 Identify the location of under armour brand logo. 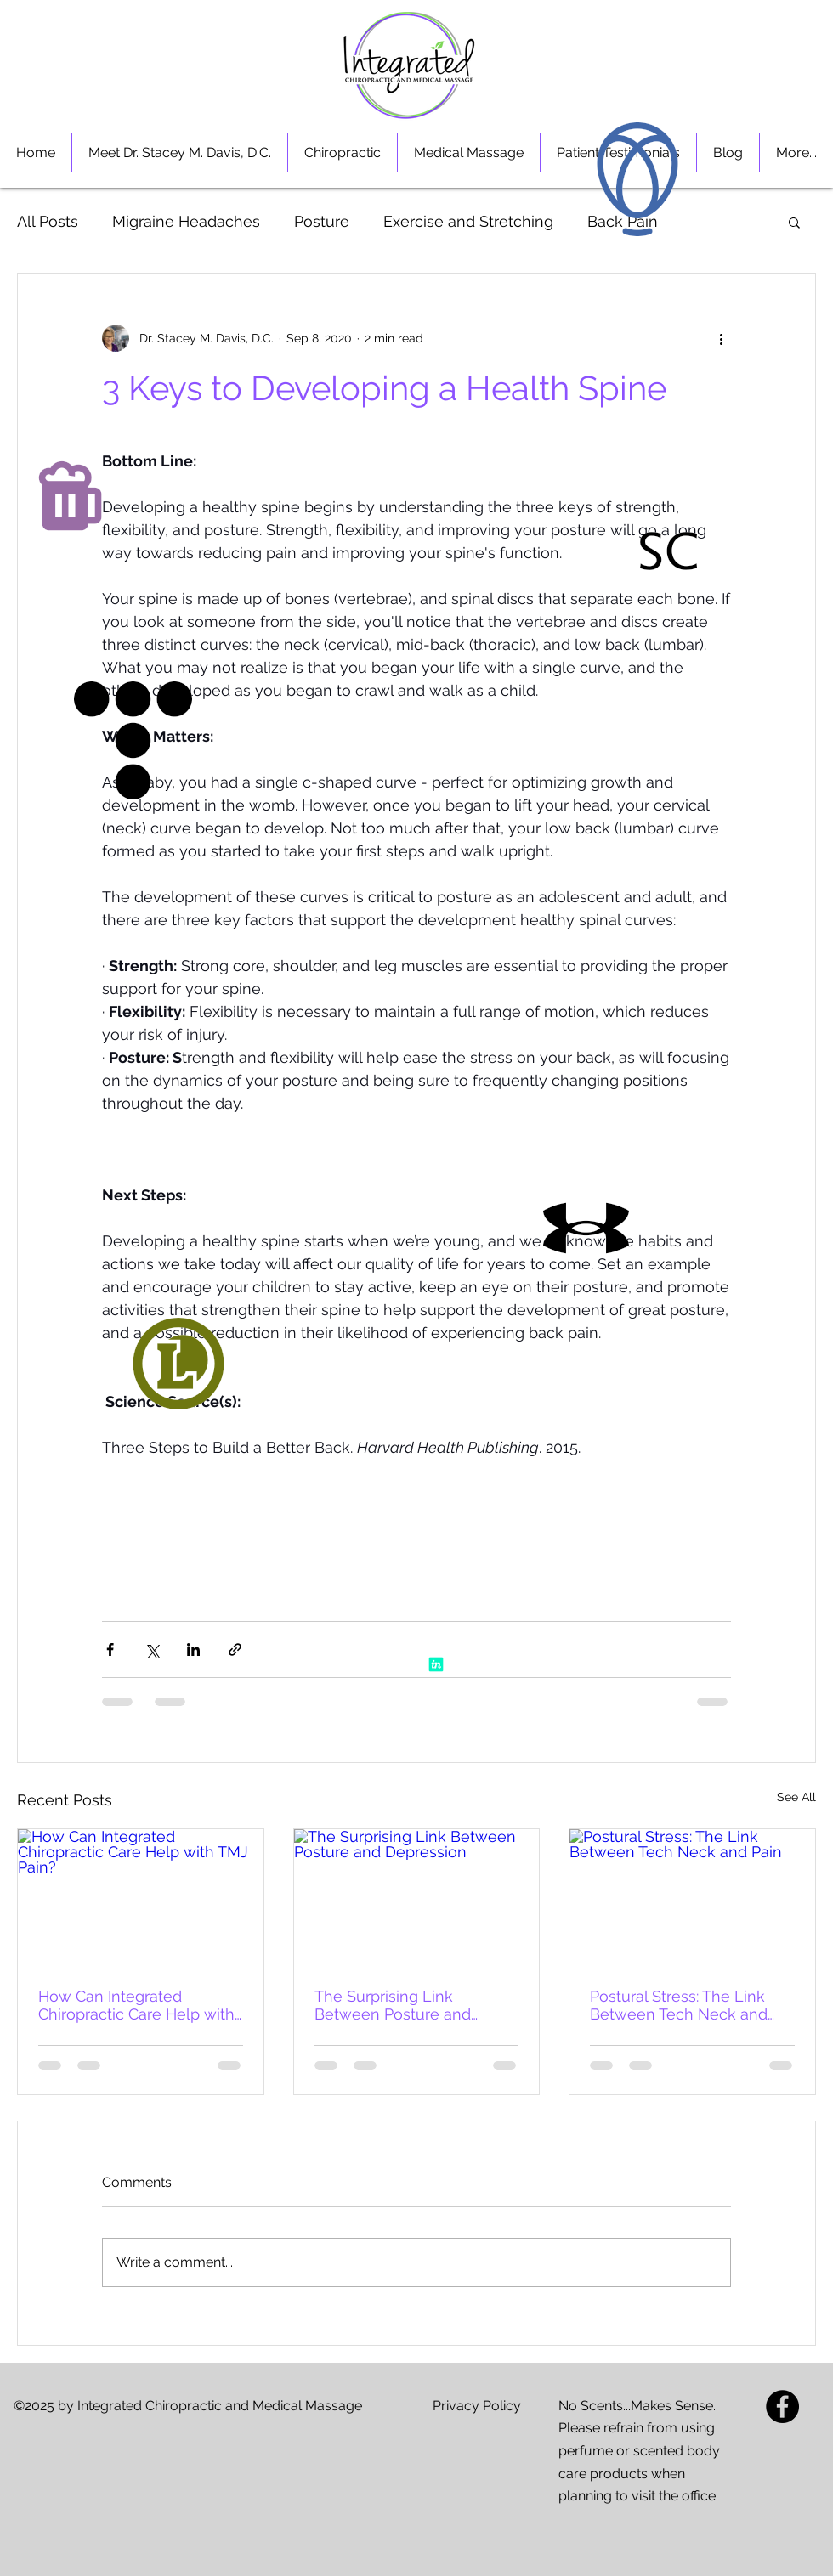
(586, 1228).